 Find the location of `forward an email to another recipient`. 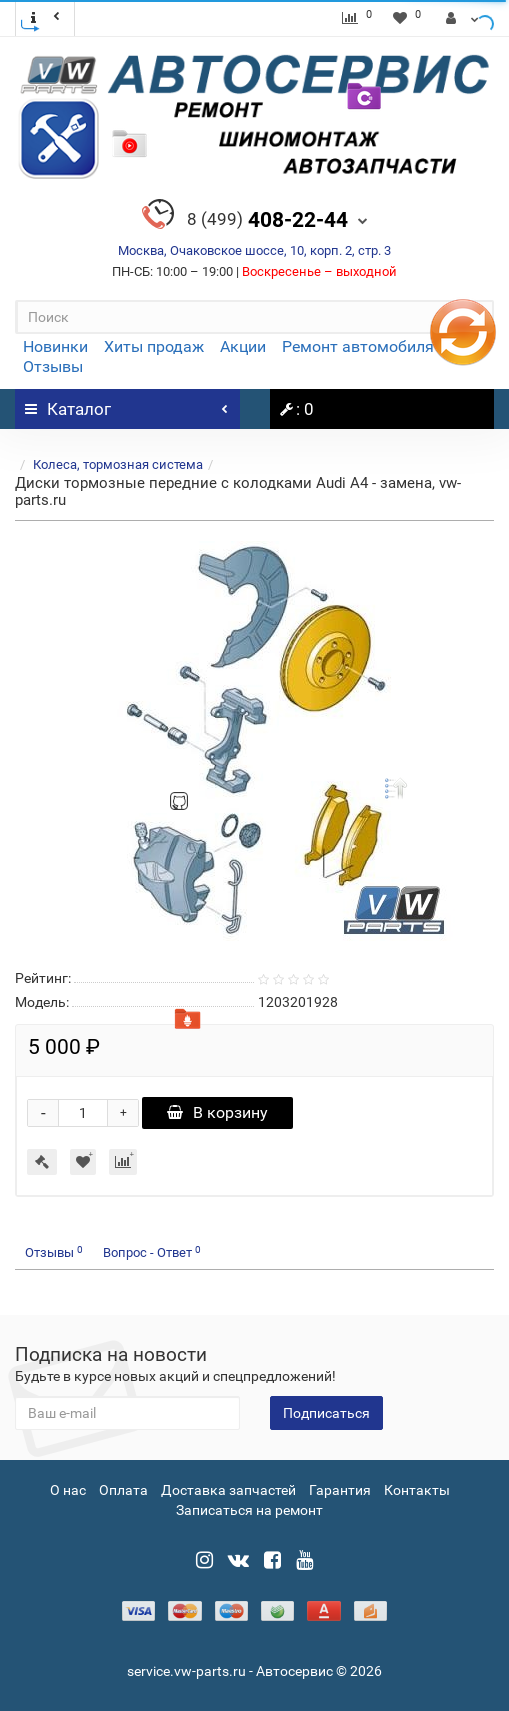

forward an email to another recipient is located at coordinates (30, 24).